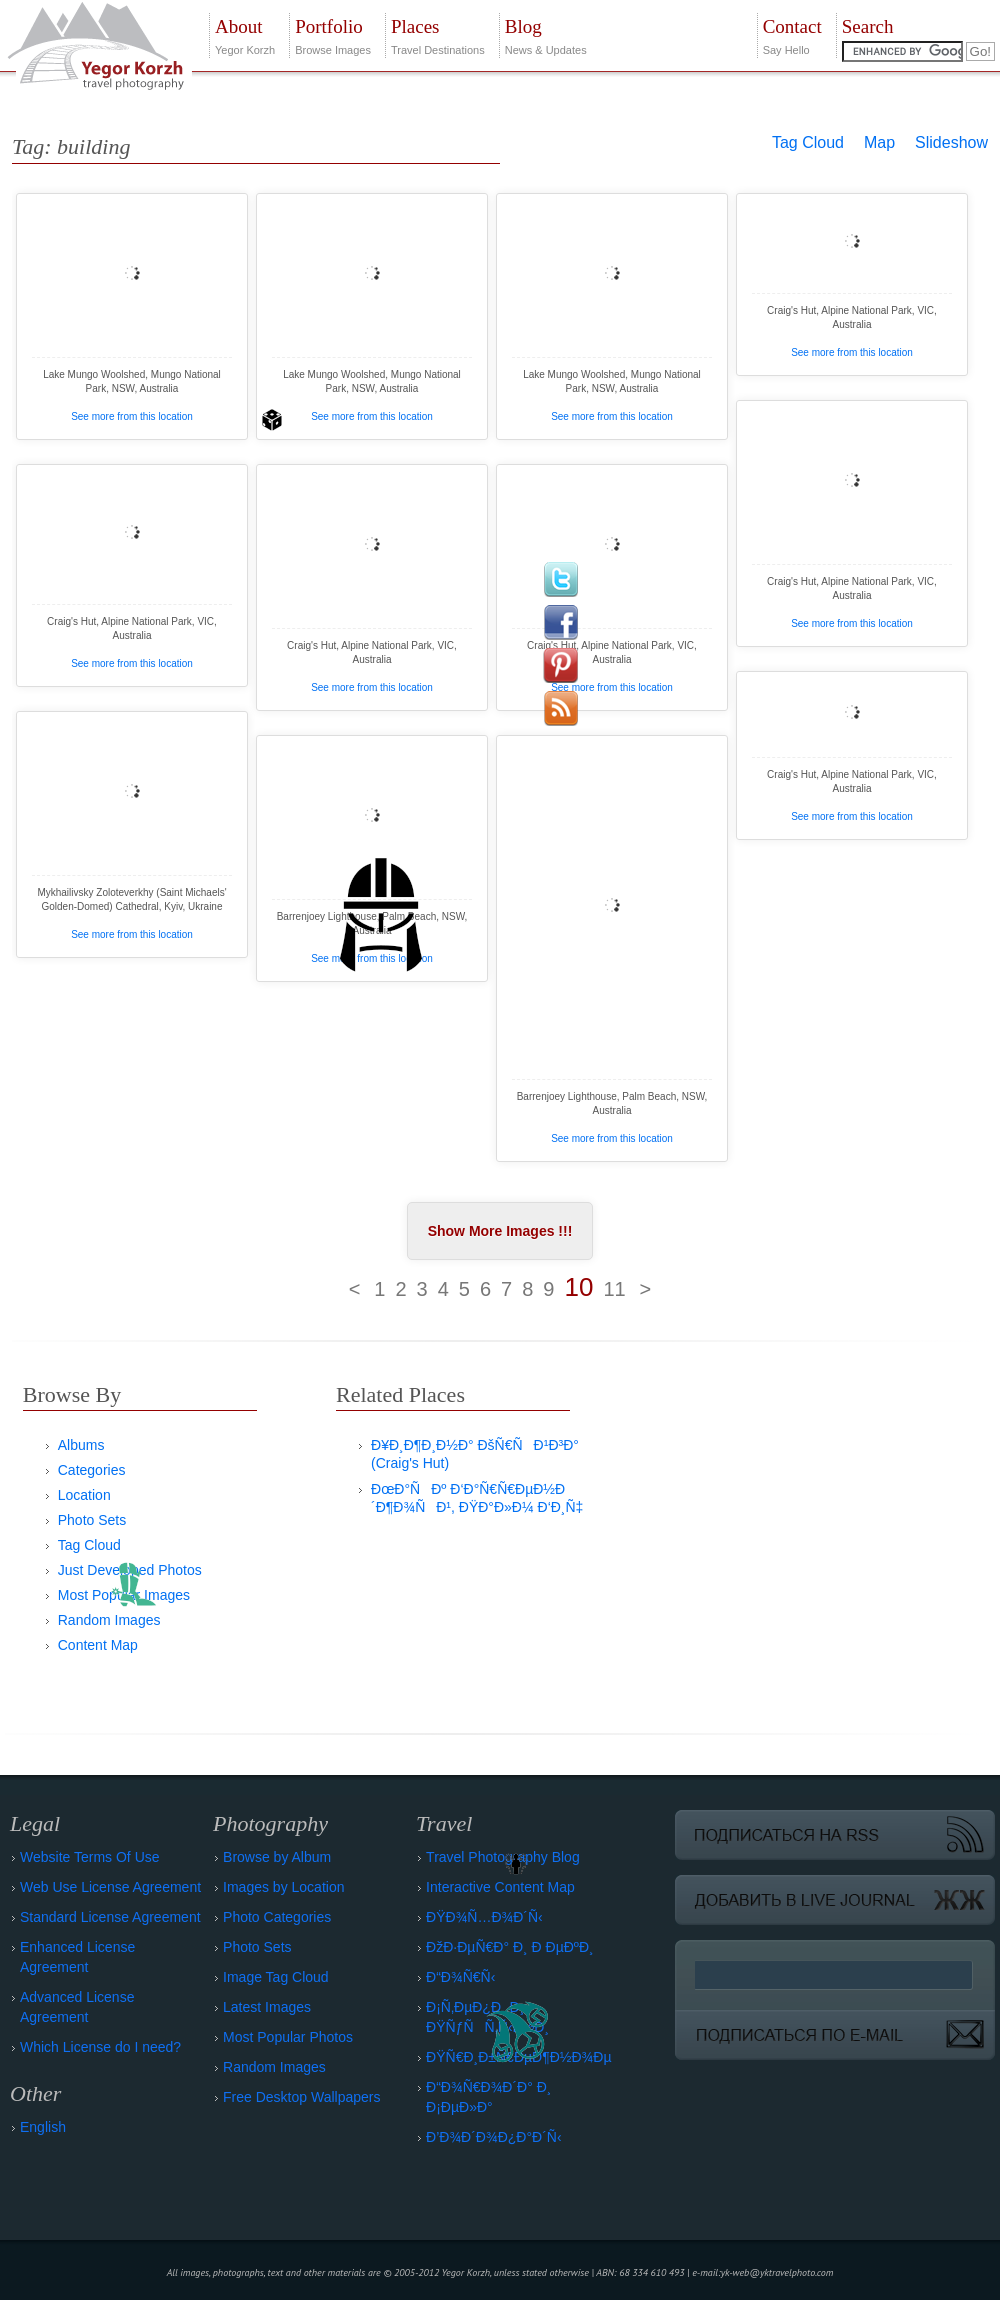 The height and width of the screenshot is (2300, 1000). What do you see at coordinates (516, 1864) in the screenshot?
I see `switch to multiplayer or team mode` at bounding box center [516, 1864].